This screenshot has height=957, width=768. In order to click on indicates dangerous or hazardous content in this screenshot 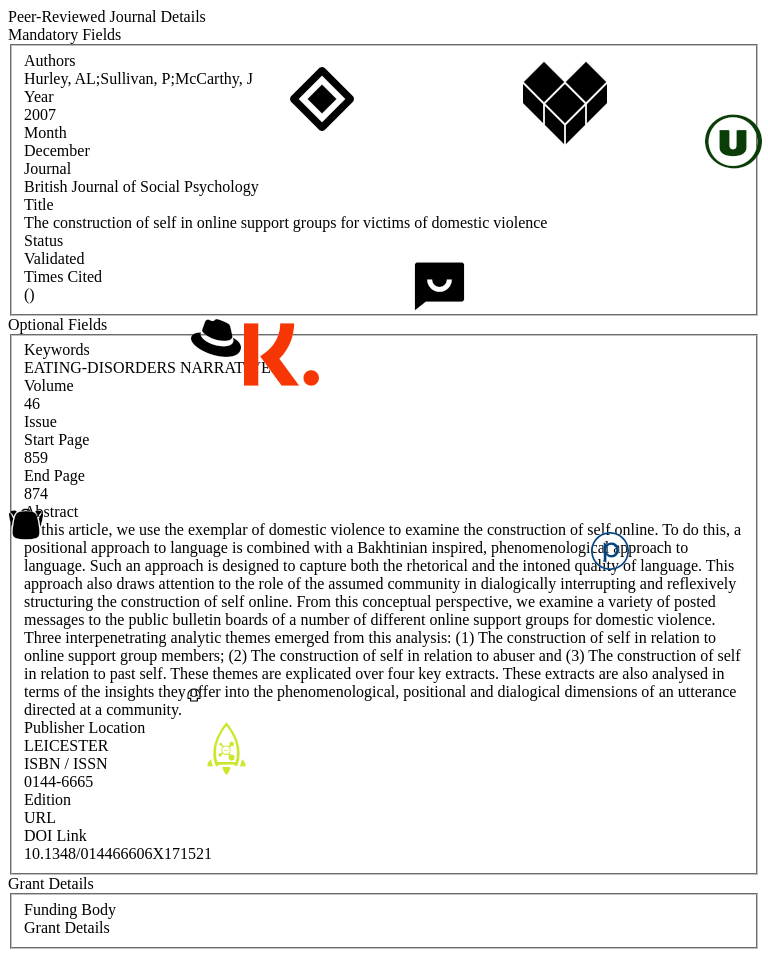, I will do `click(194, 695)`.